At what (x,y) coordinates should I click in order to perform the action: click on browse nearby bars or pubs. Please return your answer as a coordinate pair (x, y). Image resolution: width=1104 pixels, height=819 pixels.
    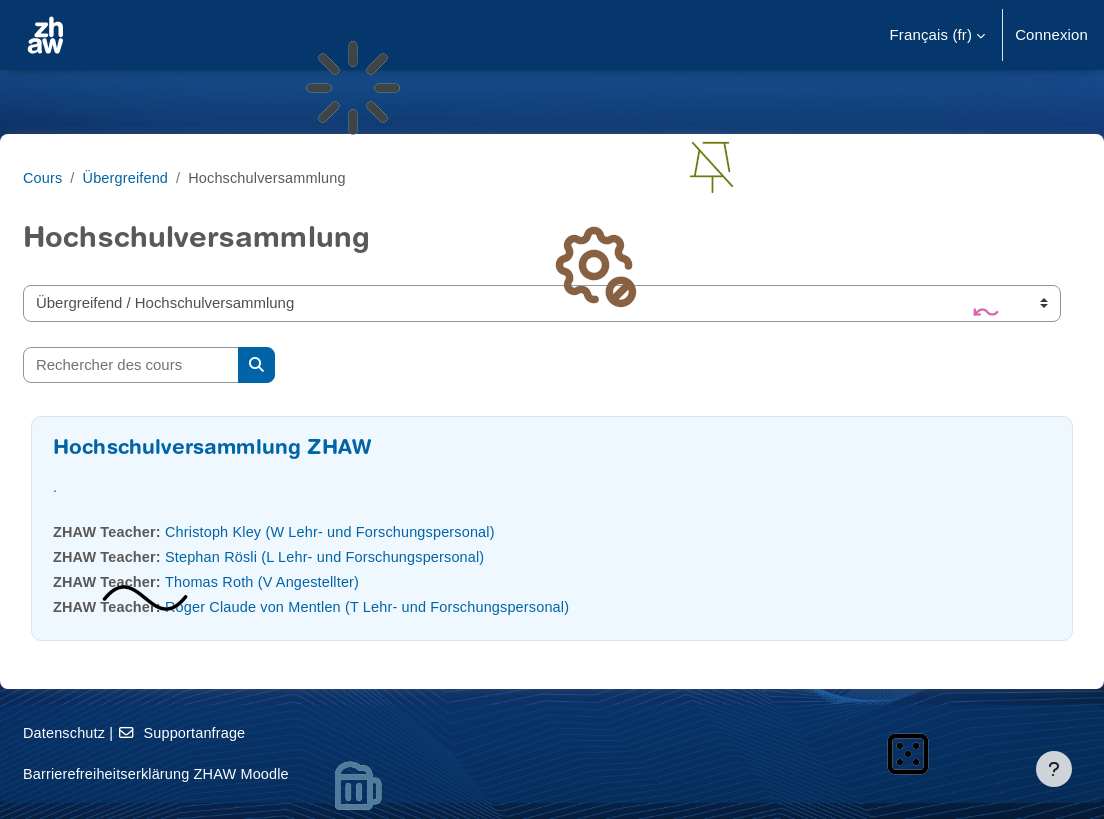
    Looking at the image, I should click on (355, 787).